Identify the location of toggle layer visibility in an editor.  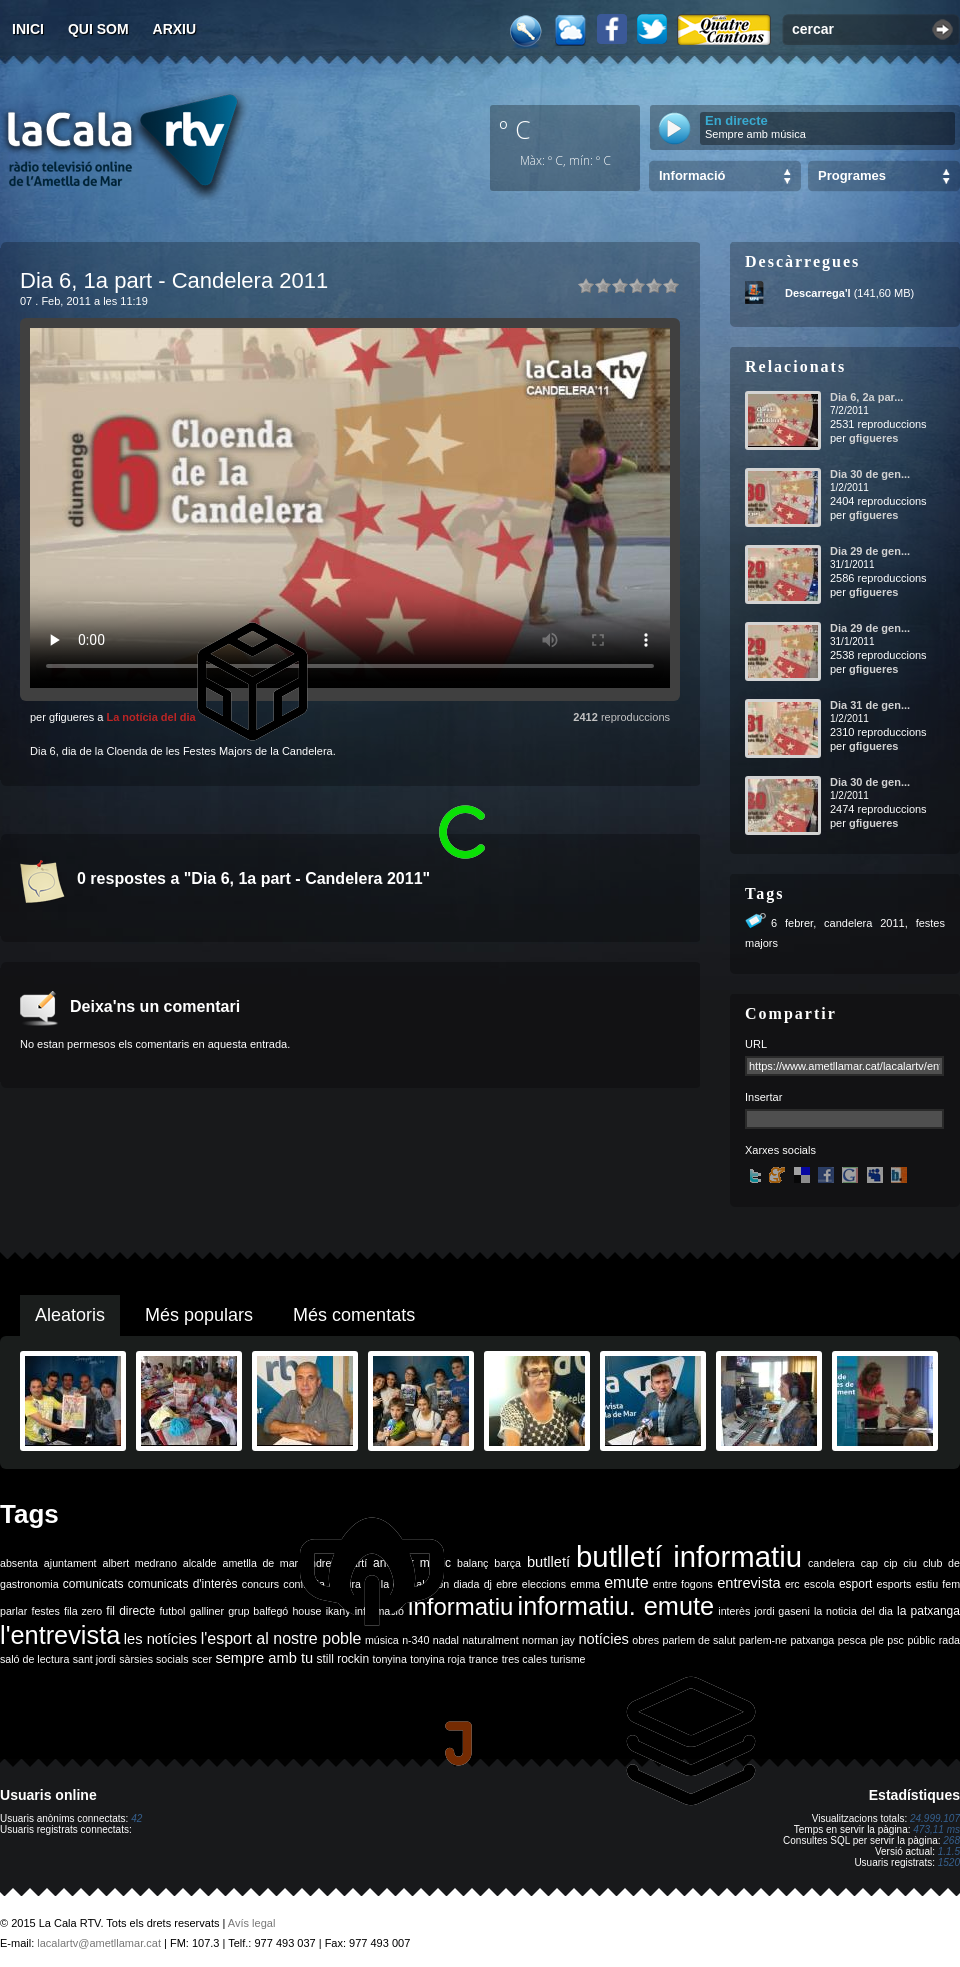
(691, 1741).